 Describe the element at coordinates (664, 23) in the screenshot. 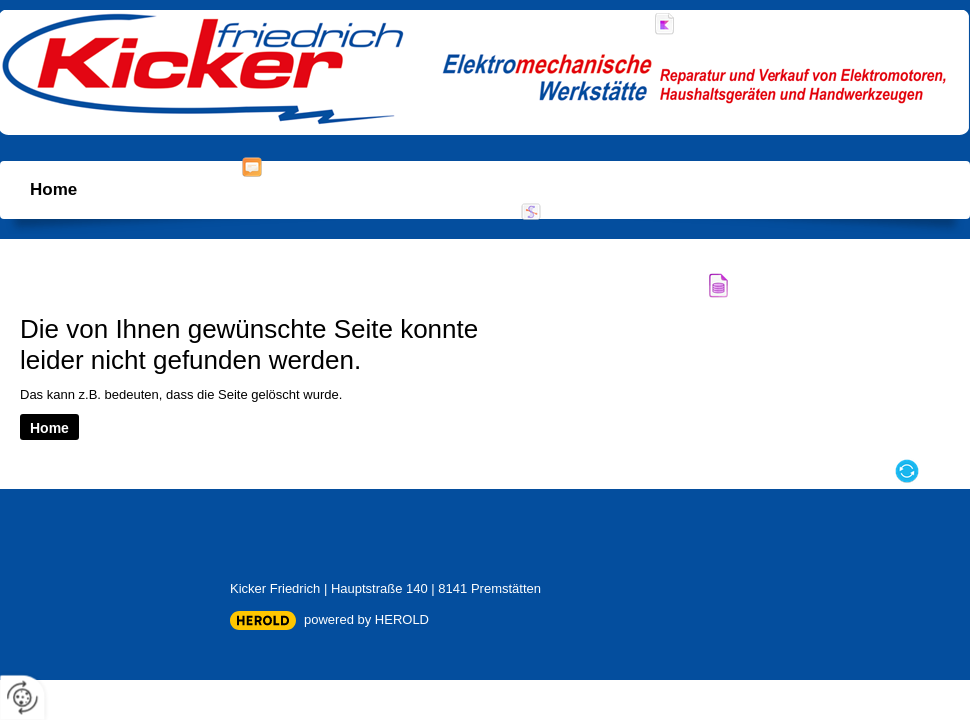

I see `a kotlin source code file` at that location.